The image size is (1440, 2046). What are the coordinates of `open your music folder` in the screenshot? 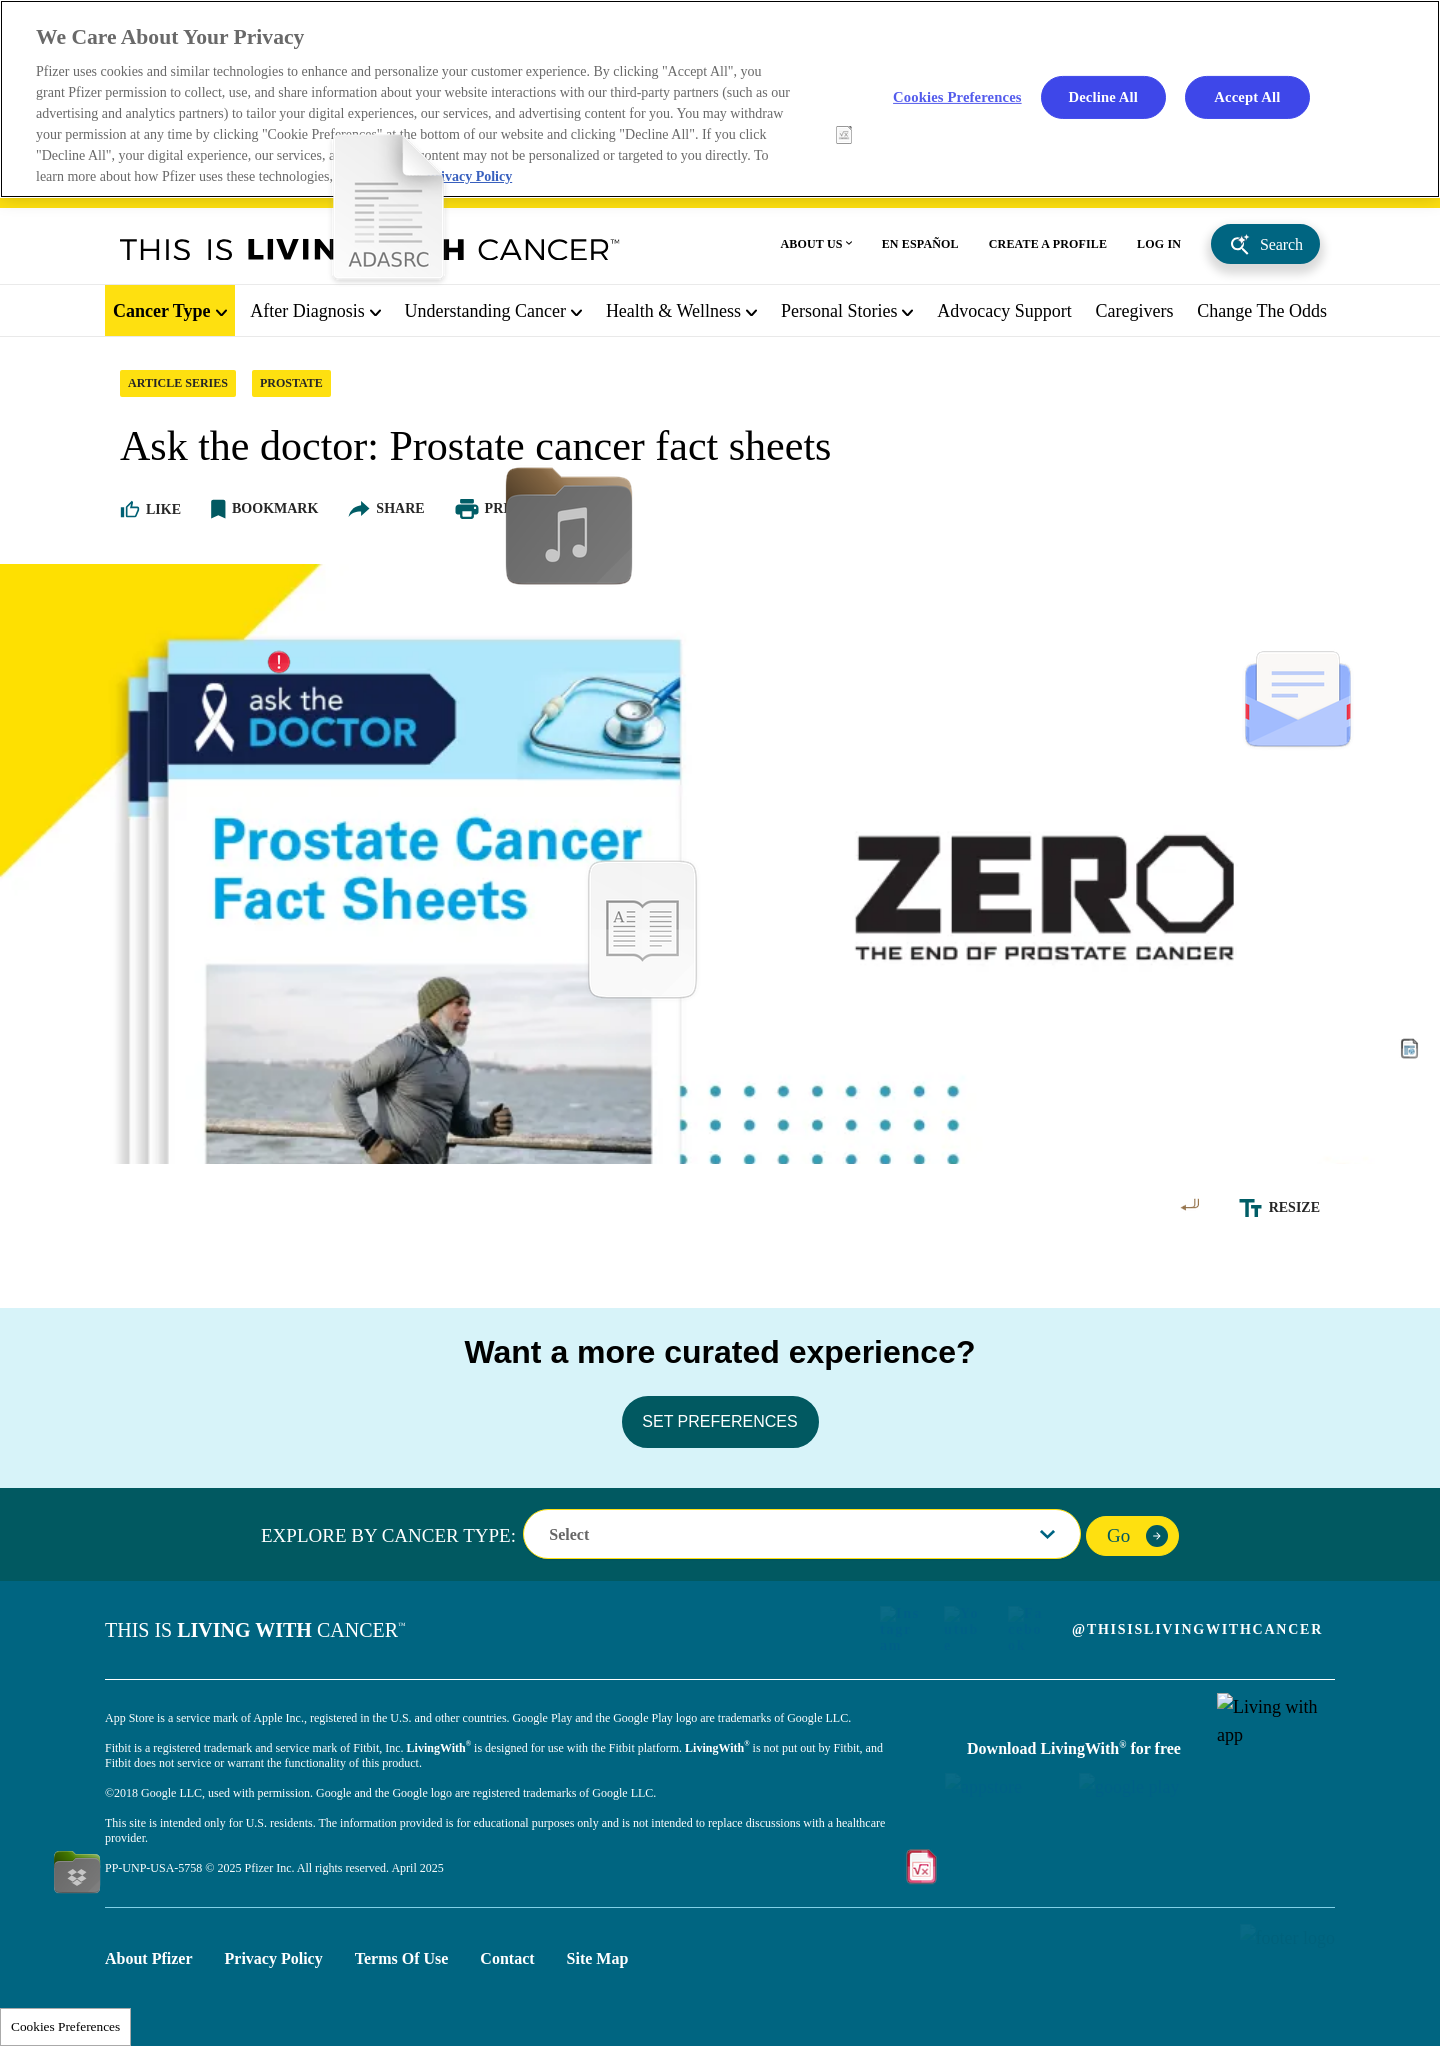 It's located at (569, 526).